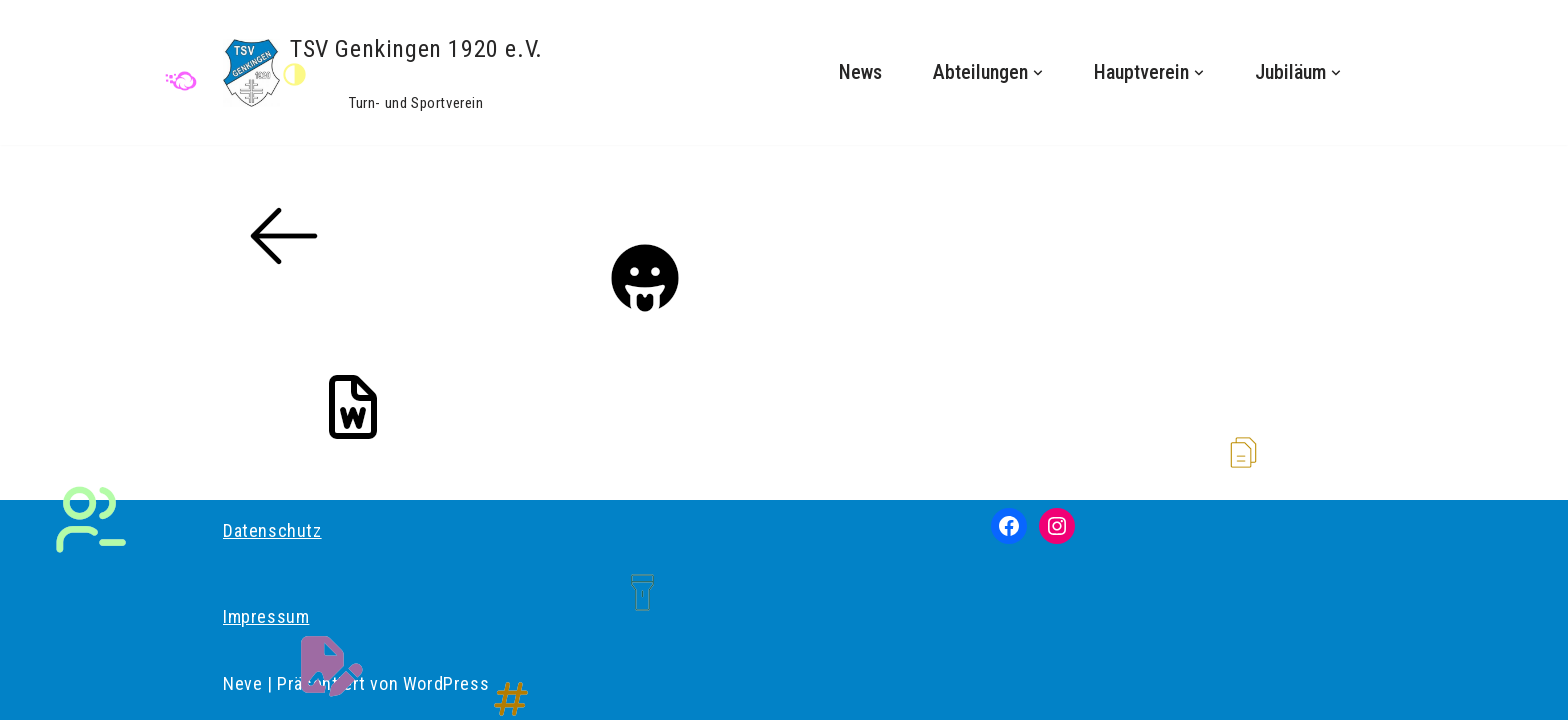 The image size is (1568, 720). I want to click on remove a member from the group, so click(89, 519).